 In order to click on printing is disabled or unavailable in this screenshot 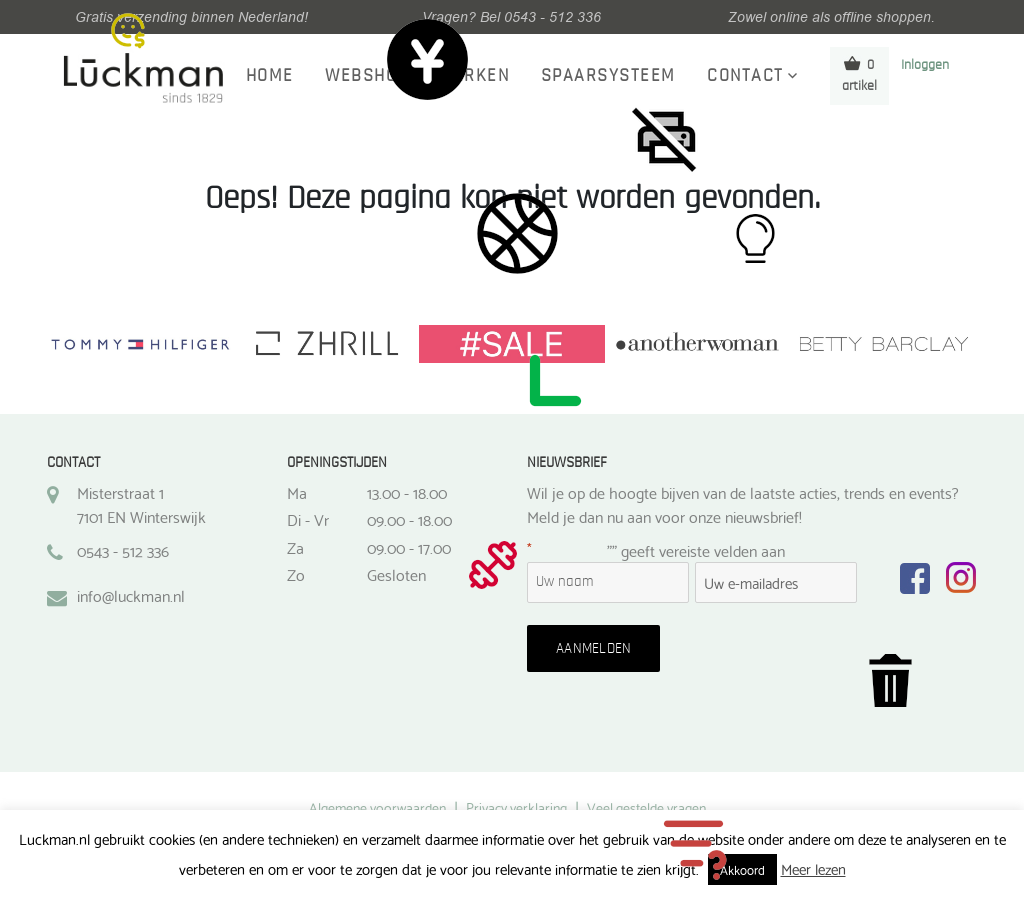, I will do `click(666, 137)`.